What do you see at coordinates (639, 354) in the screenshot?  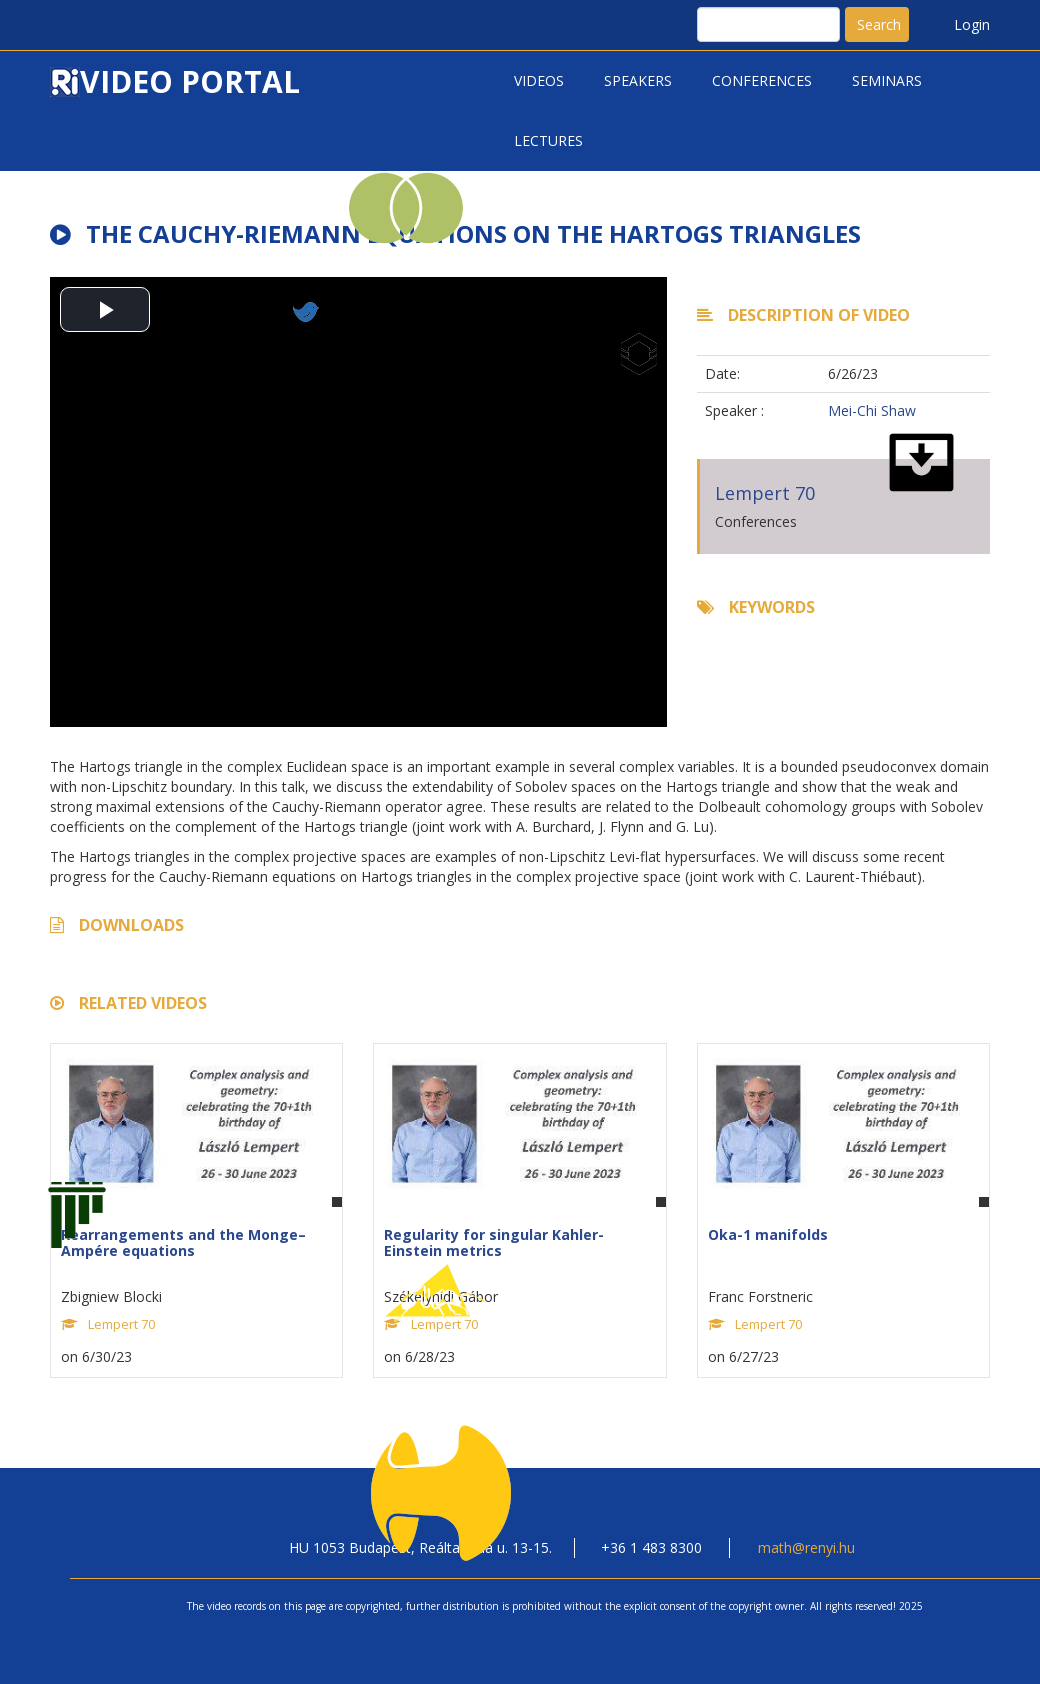 I see `navigate to fugacloud services` at bounding box center [639, 354].